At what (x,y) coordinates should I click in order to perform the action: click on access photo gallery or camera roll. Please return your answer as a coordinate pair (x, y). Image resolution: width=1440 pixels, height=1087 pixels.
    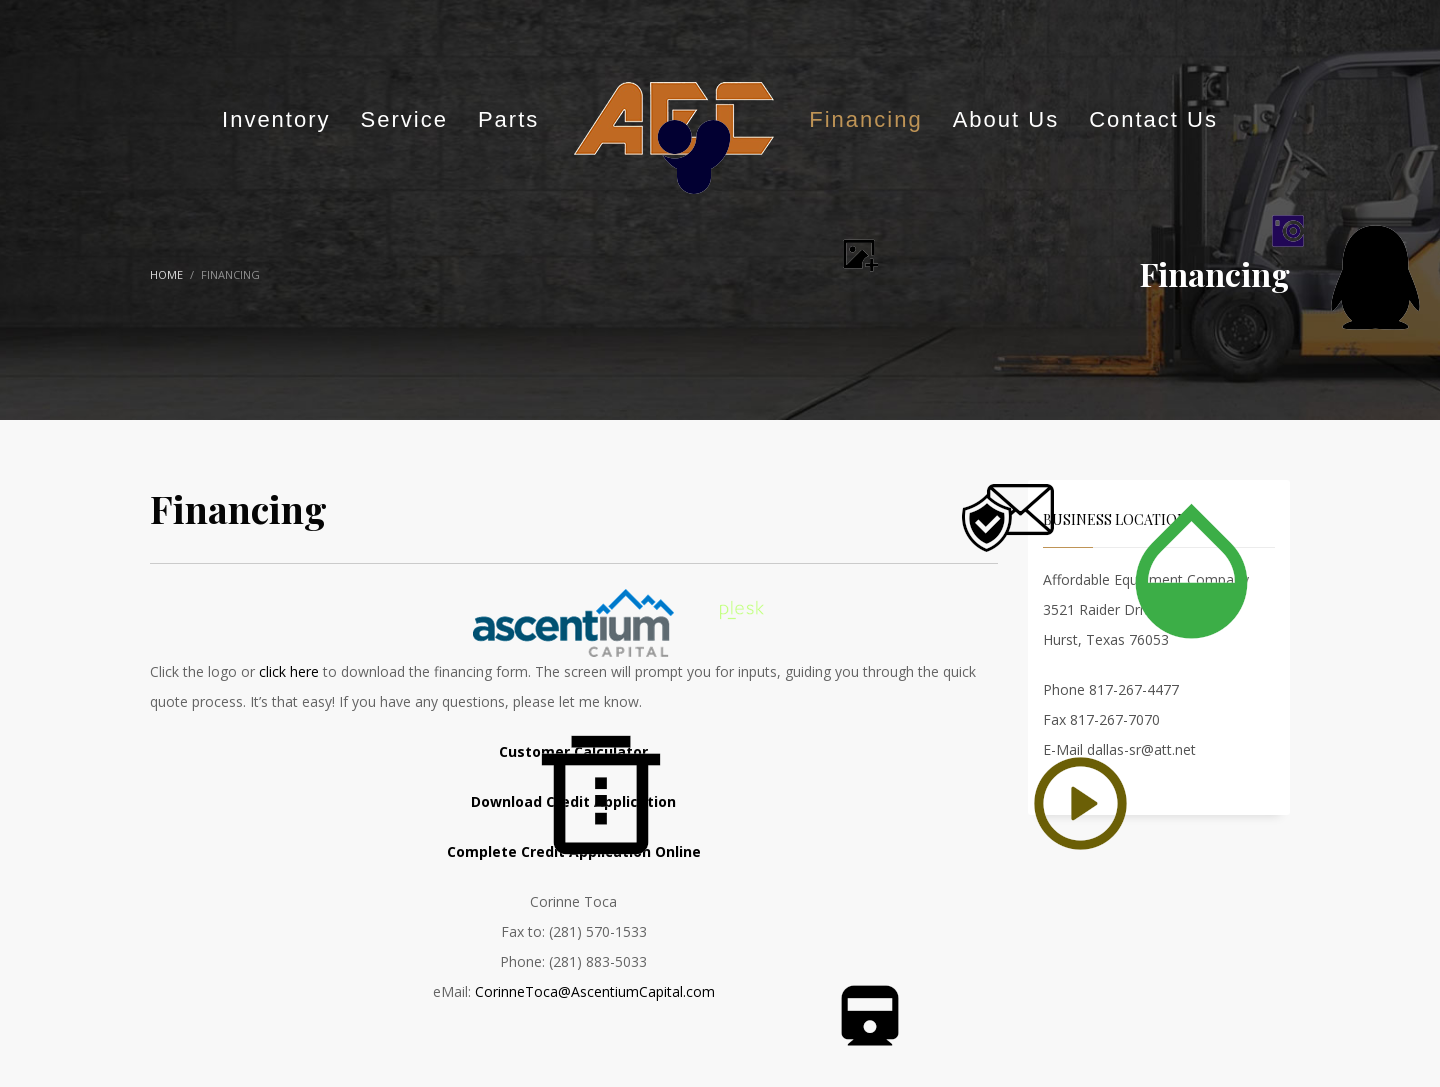
    Looking at the image, I should click on (1288, 231).